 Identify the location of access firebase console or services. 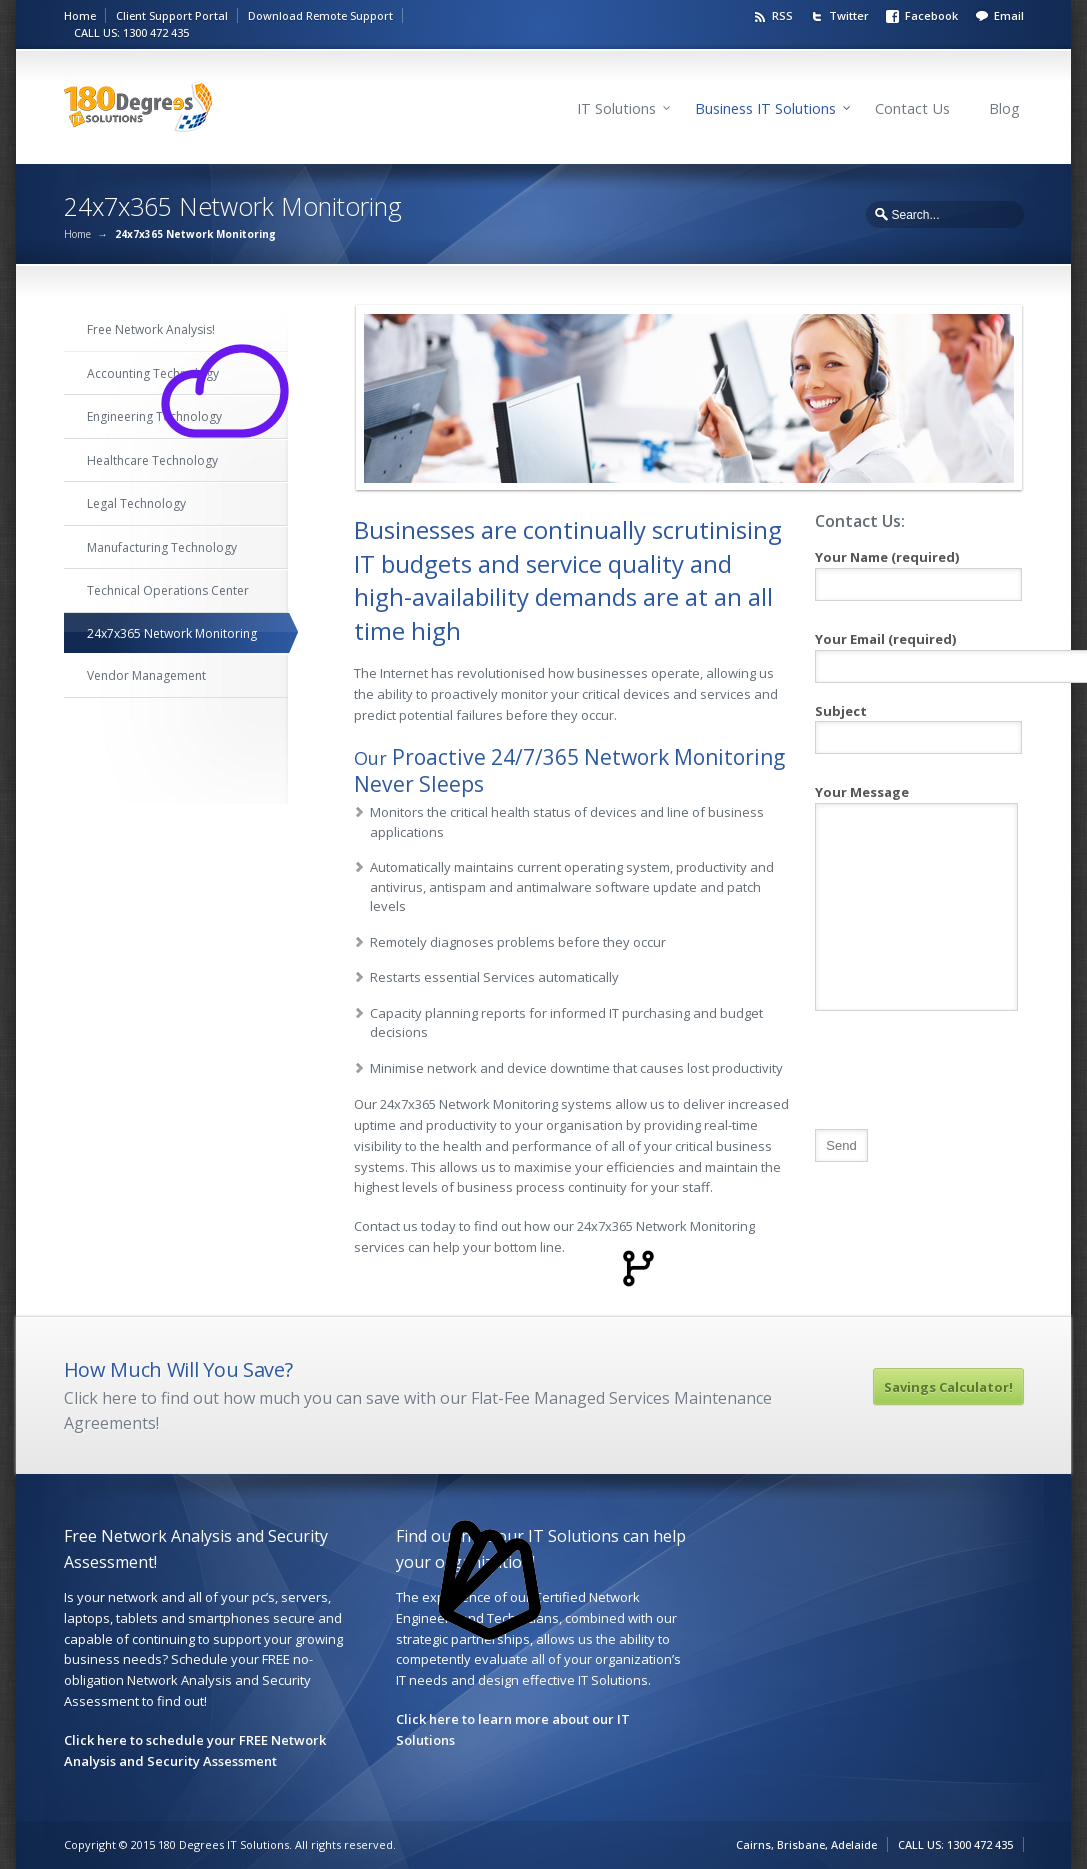
(490, 1580).